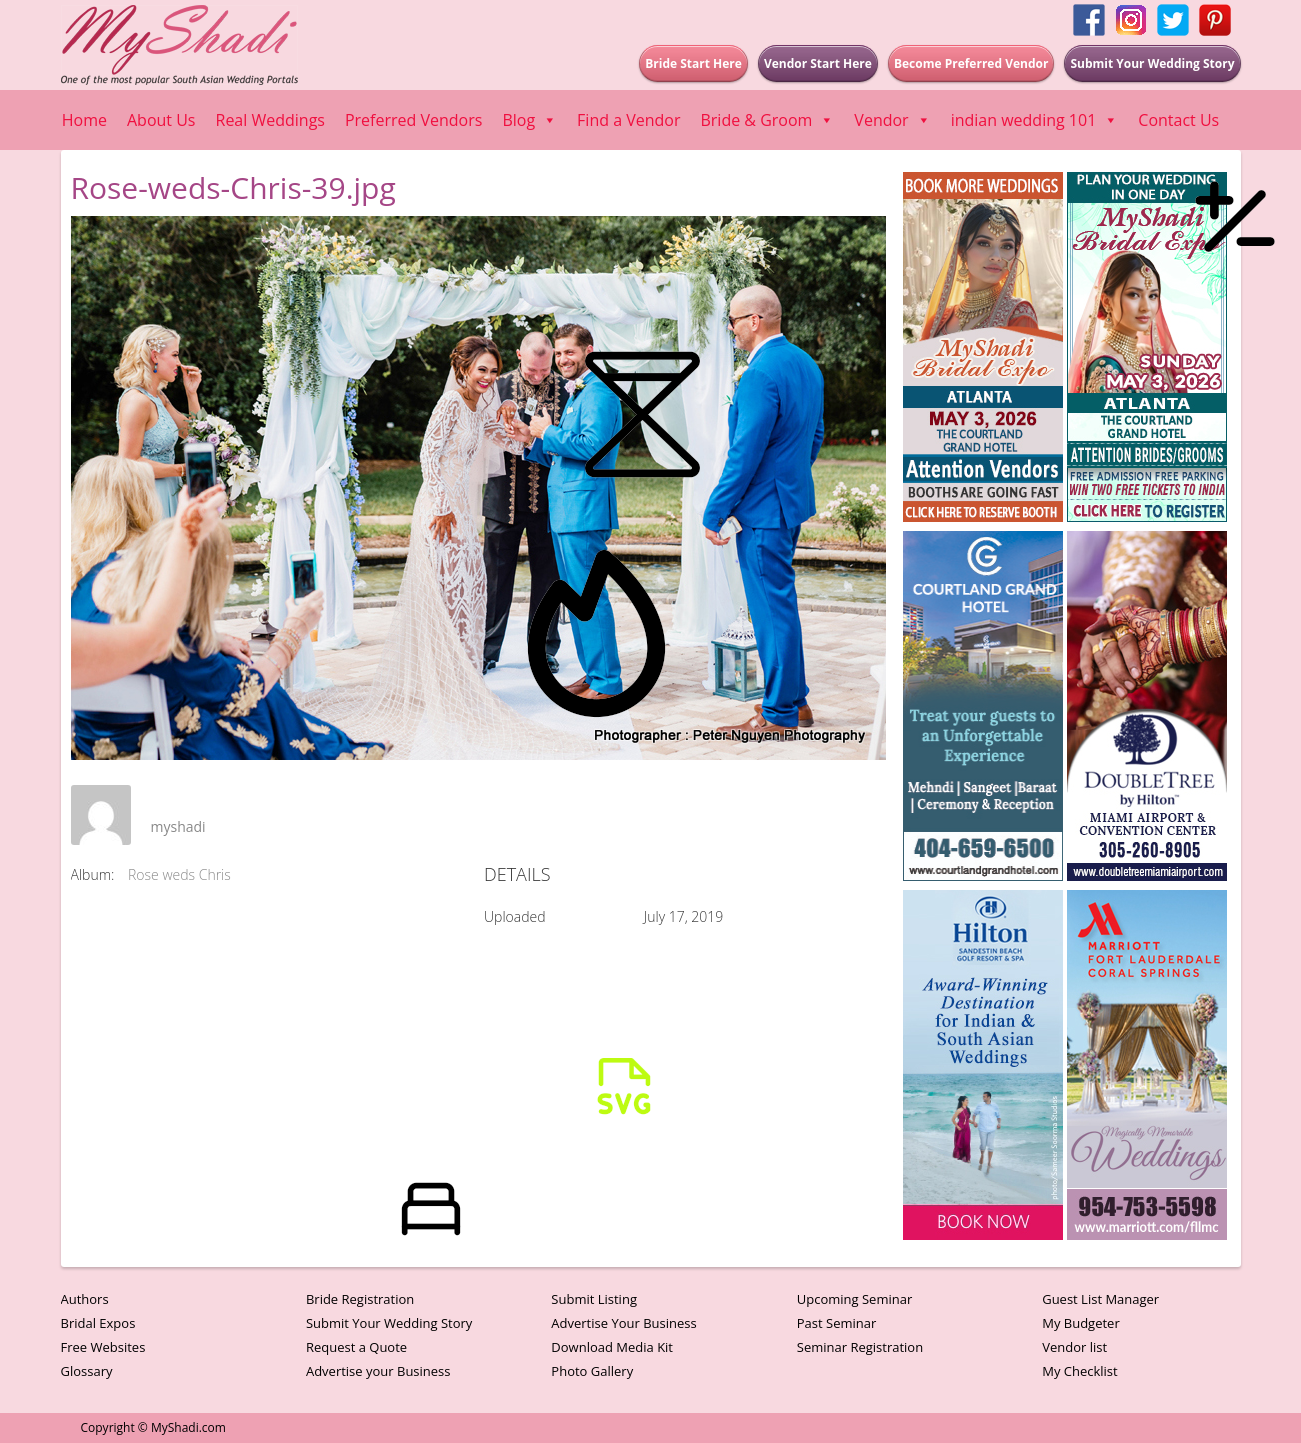 The height and width of the screenshot is (1443, 1301). Describe the element at coordinates (642, 414) in the screenshot. I see `indicates high time remaining or early stage of a process` at that location.